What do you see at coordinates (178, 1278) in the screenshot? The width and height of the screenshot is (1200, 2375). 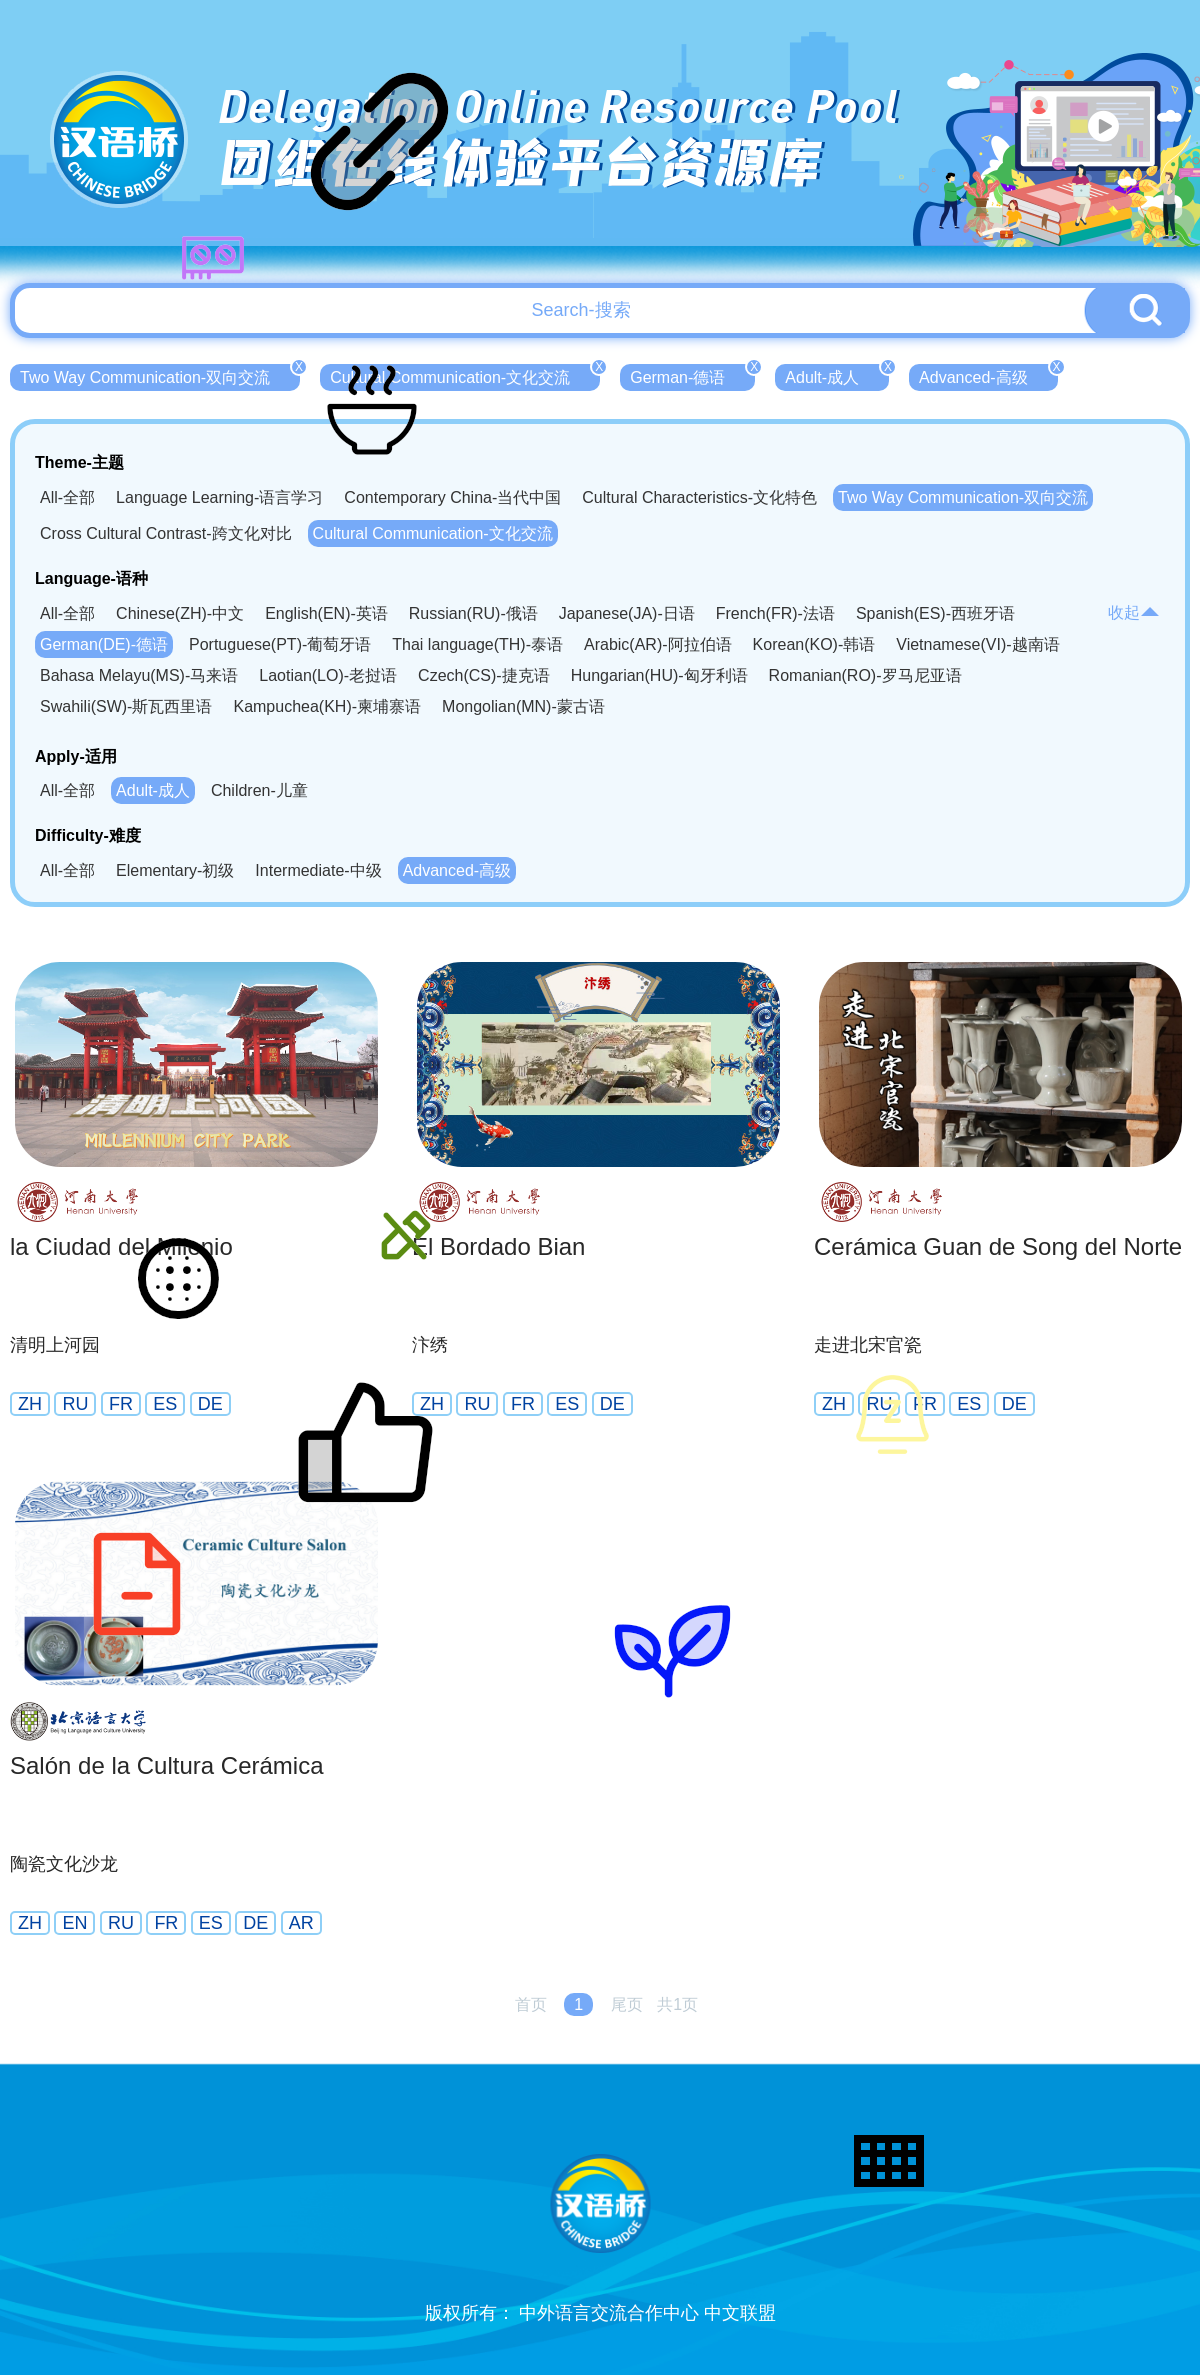 I see `apply circular blur effect to image` at bounding box center [178, 1278].